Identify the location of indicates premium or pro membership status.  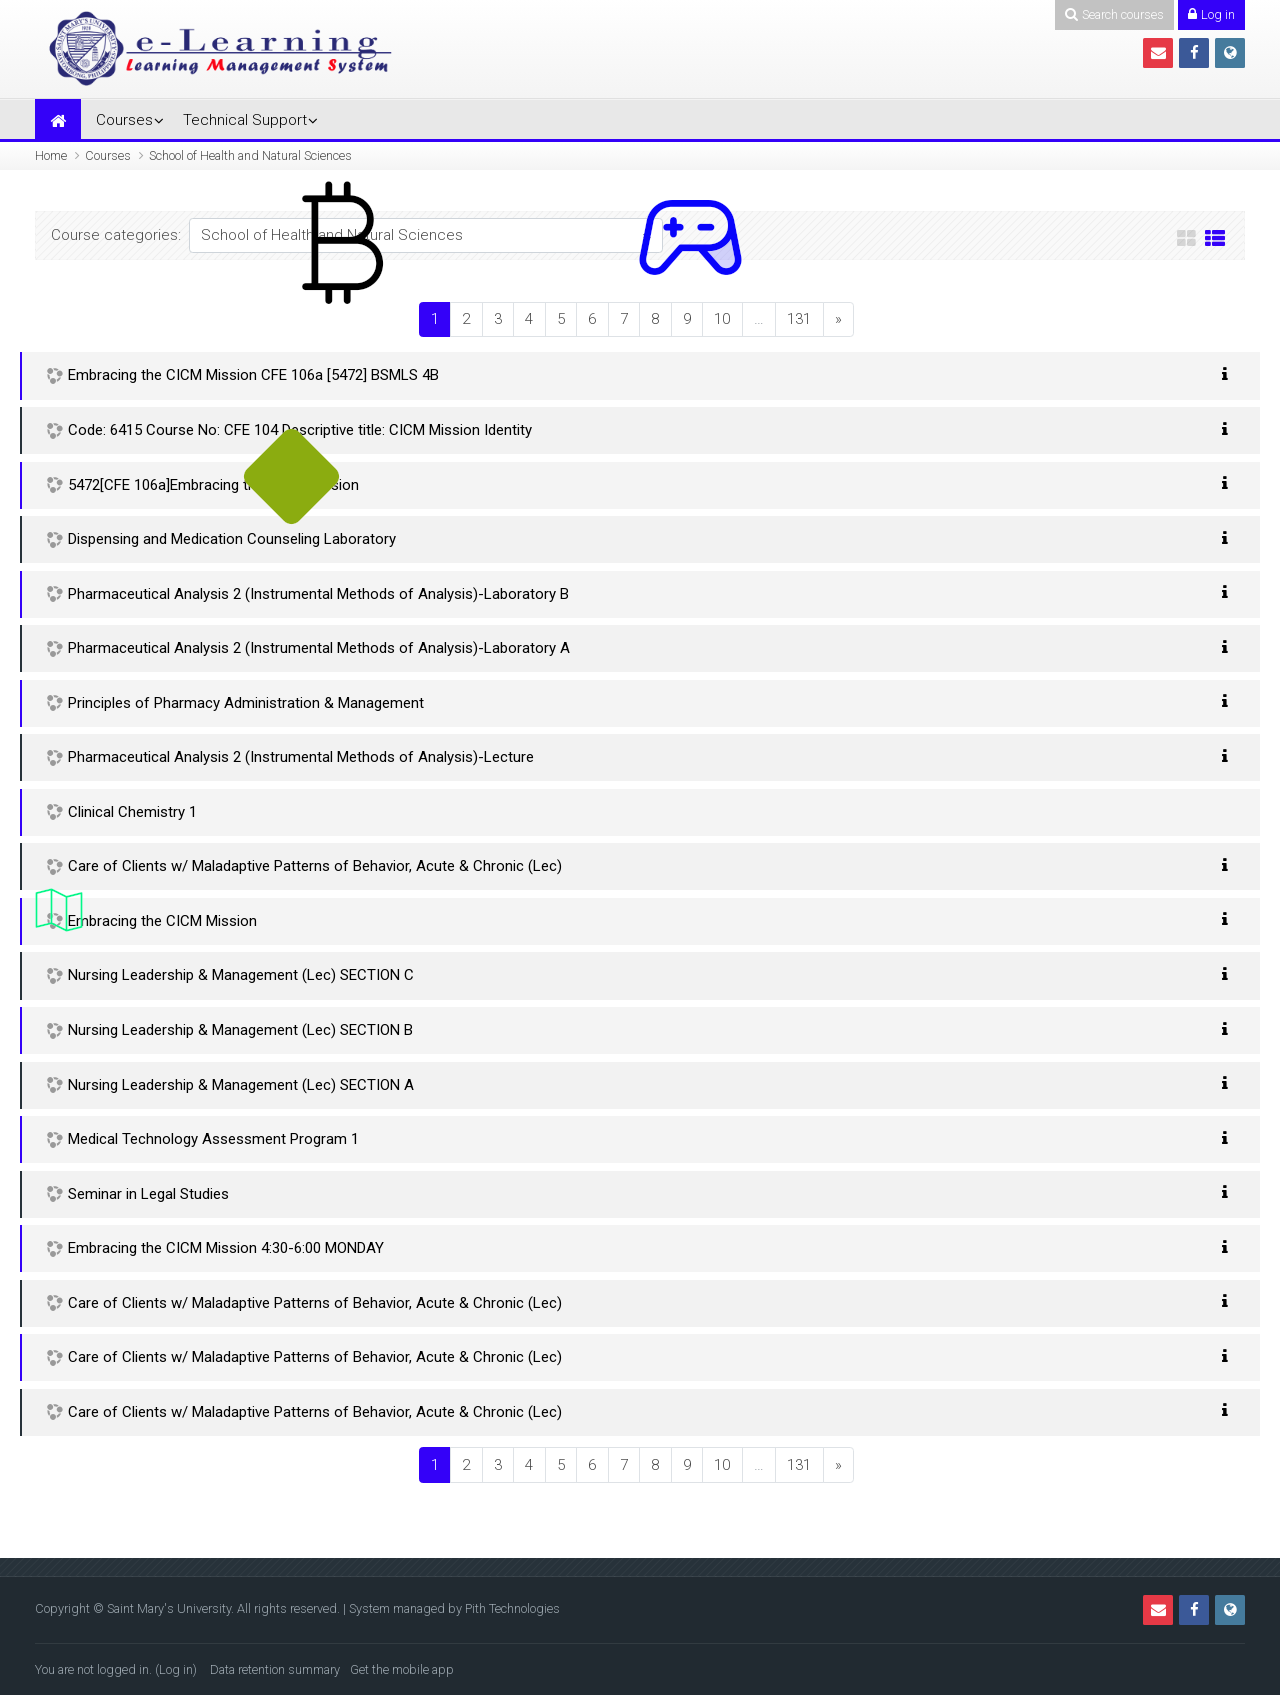
(291, 476).